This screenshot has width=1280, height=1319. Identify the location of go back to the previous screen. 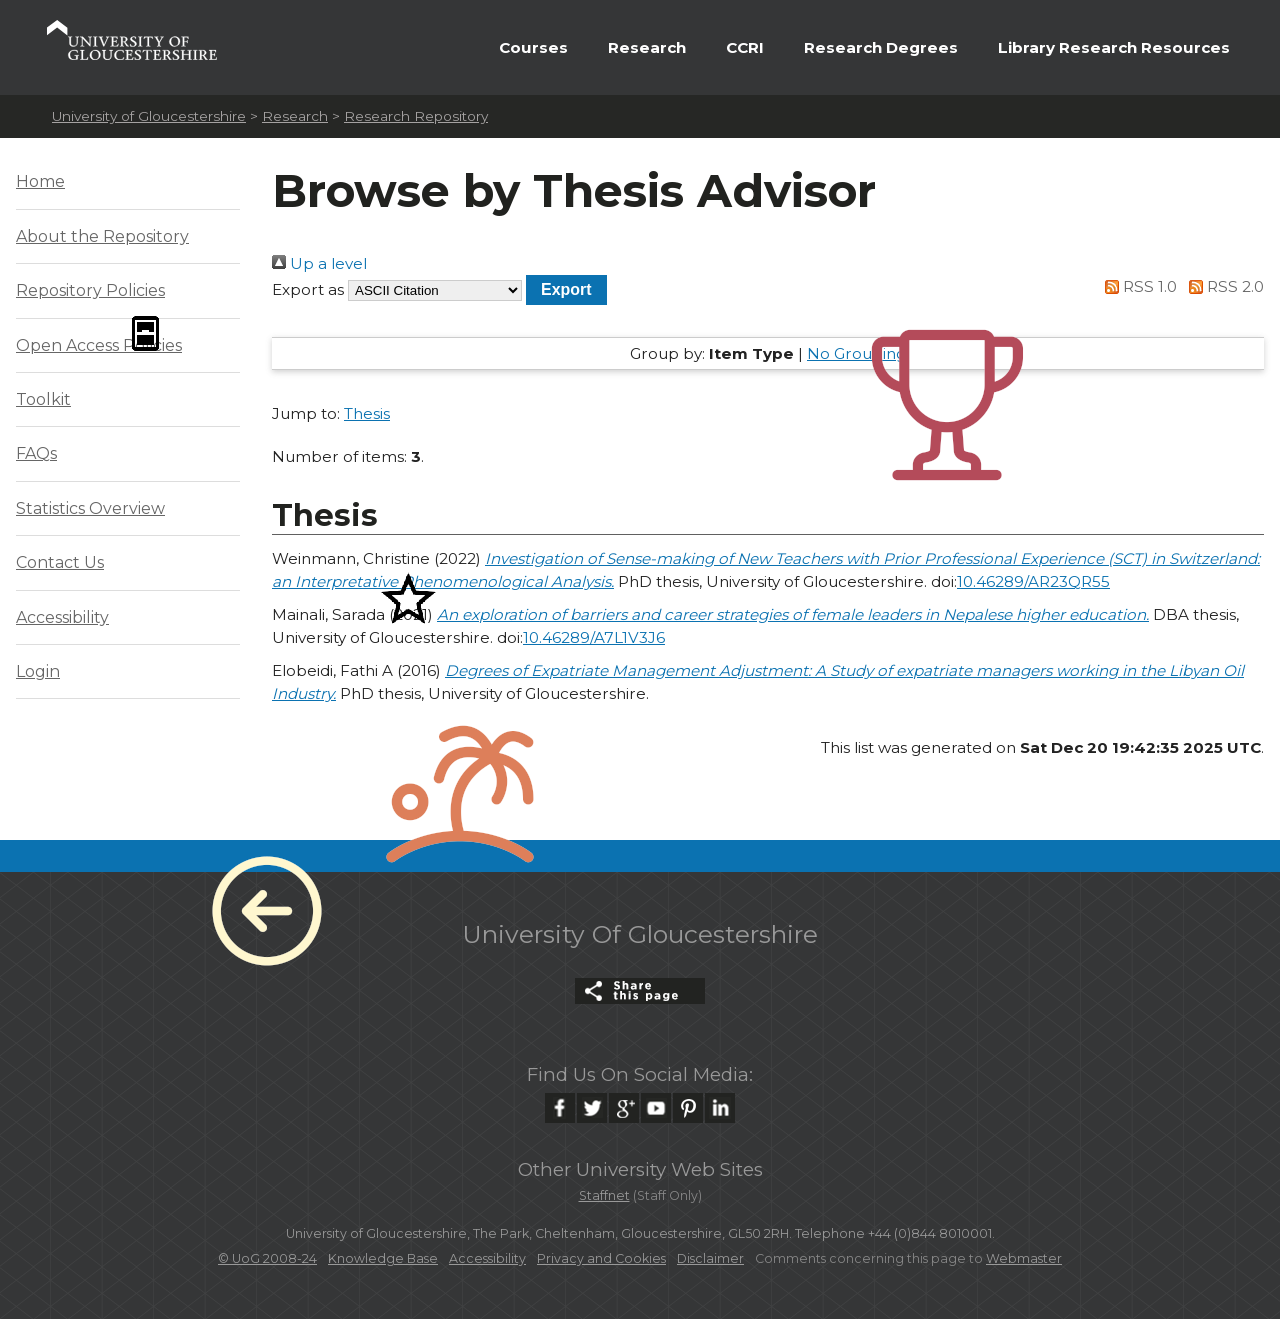
(267, 911).